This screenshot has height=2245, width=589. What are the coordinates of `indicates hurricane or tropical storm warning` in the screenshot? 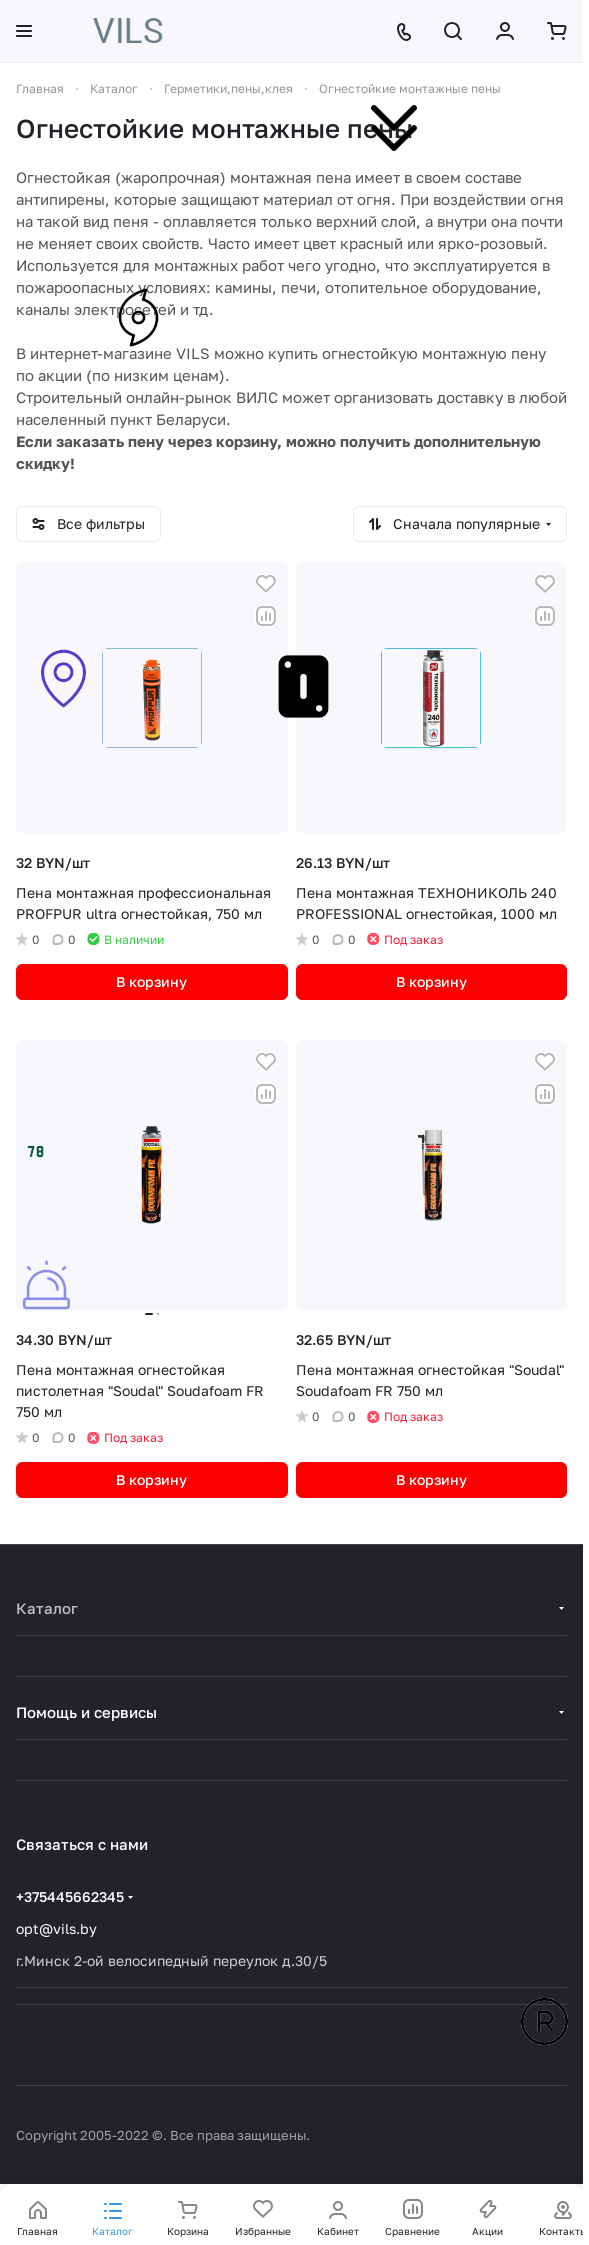 It's located at (138, 317).